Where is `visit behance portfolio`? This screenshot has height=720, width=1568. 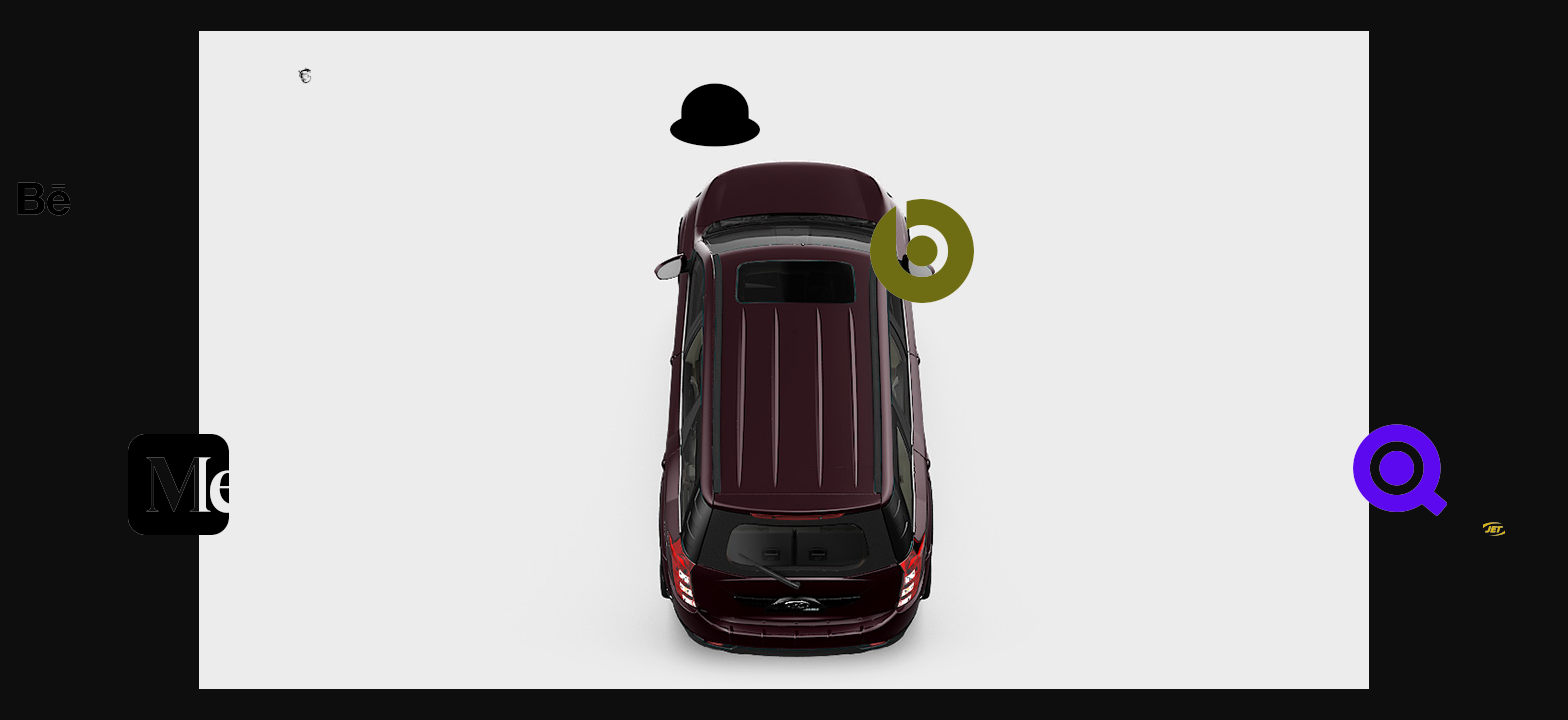
visit behance portfolio is located at coordinates (44, 199).